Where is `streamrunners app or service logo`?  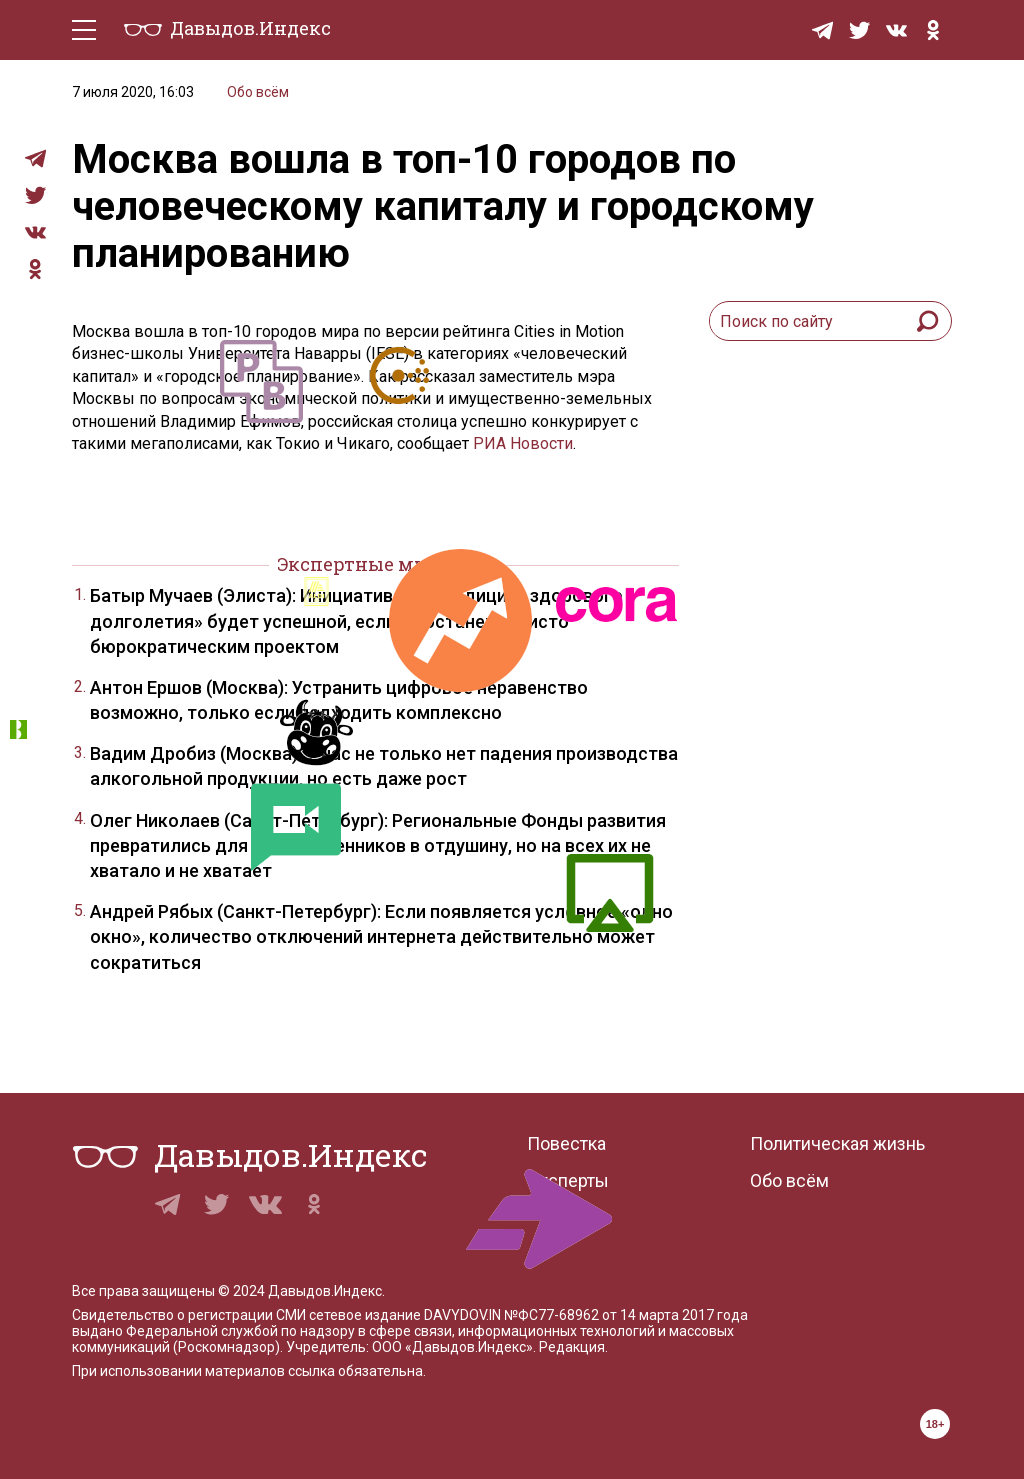
streamrunners app or service logo is located at coordinates (539, 1219).